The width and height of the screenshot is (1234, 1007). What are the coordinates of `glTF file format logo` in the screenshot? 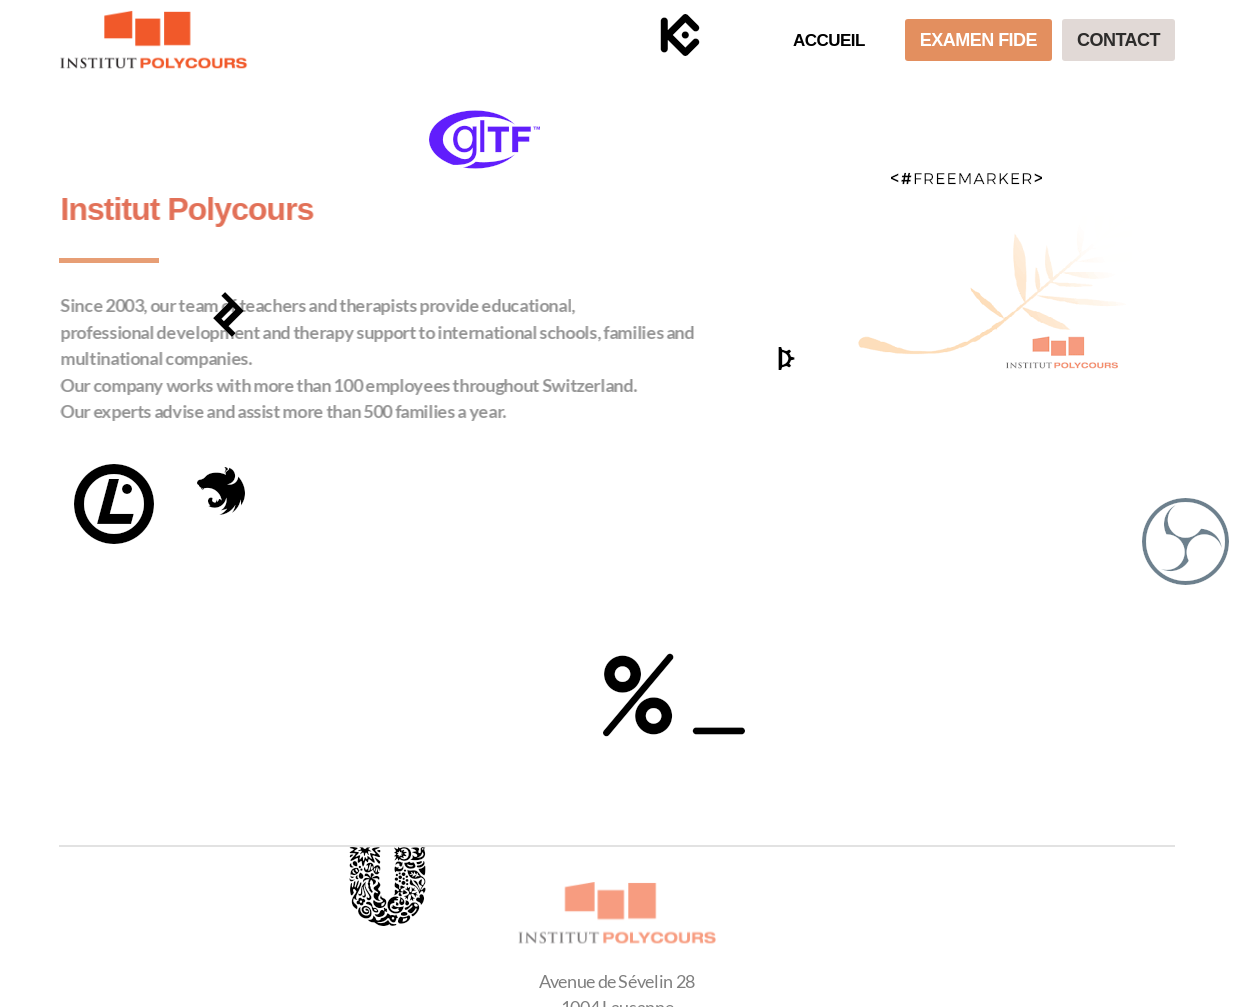 It's located at (484, 139).